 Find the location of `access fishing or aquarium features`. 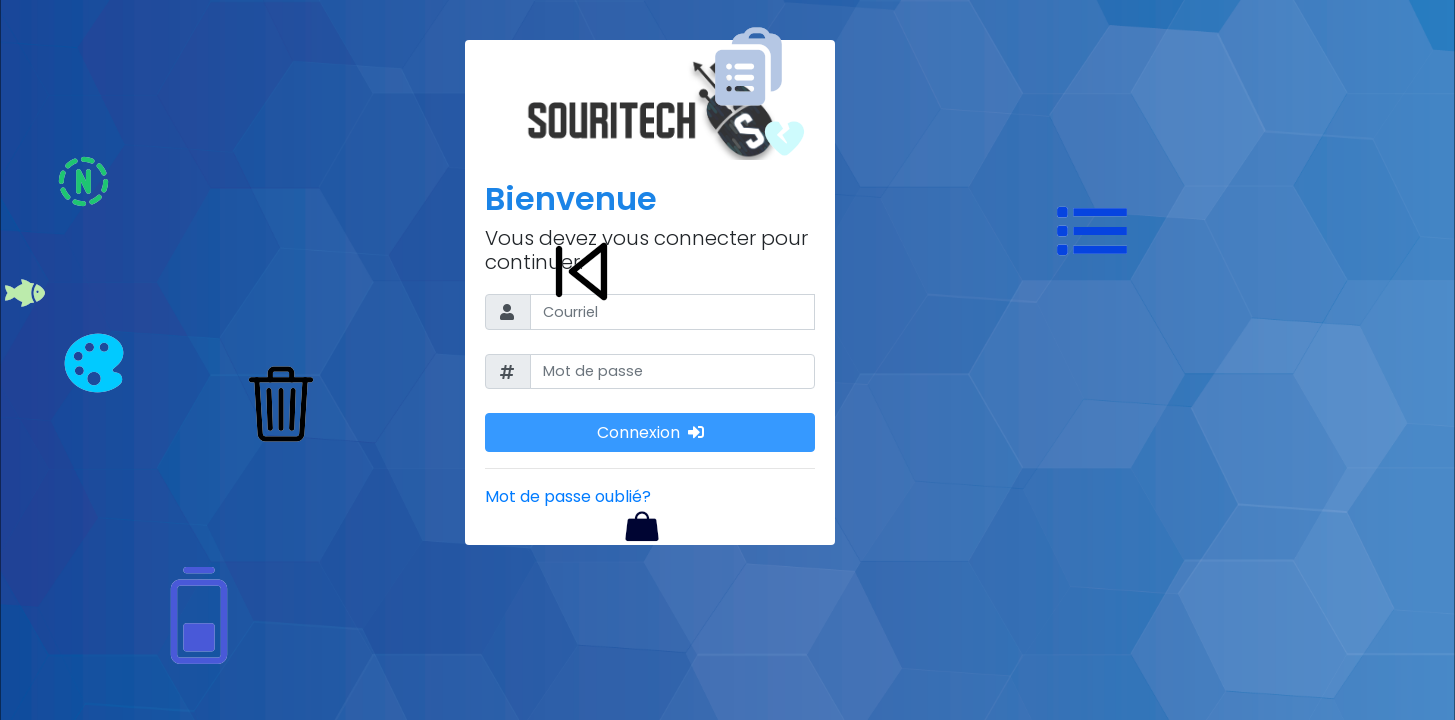

access fishing or aquarium features is located at coordinates (25, 293).